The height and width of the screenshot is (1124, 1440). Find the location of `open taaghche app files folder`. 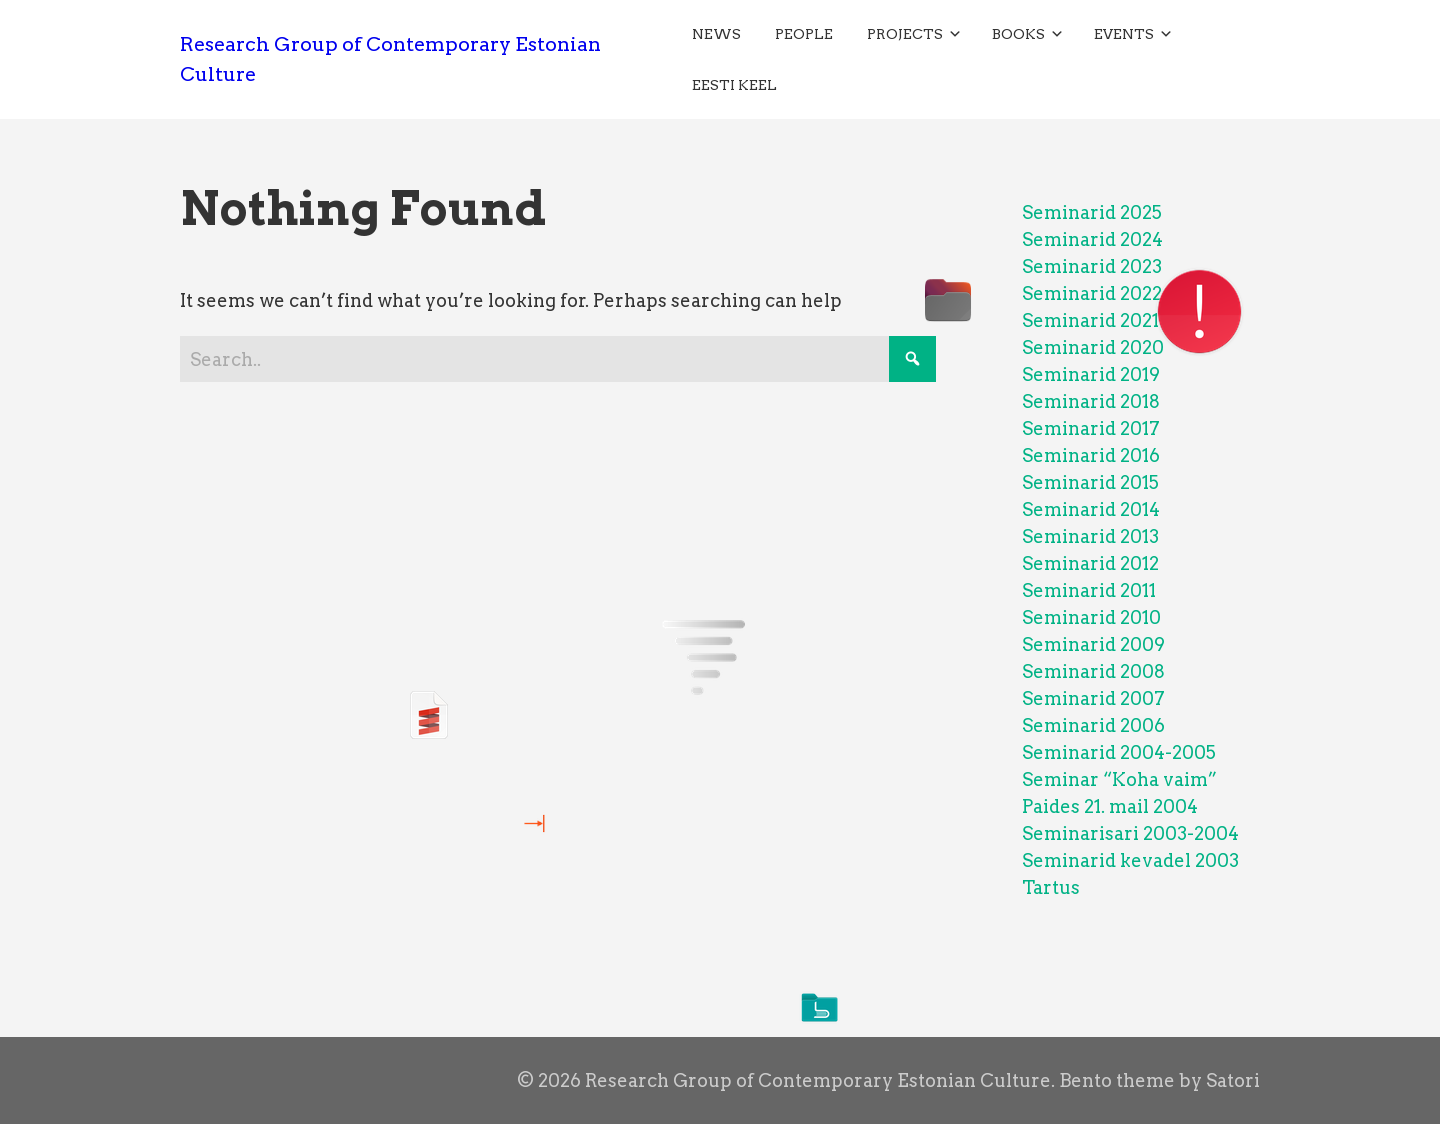

open taaghche app files folder is located at coordinates (819, 1008).